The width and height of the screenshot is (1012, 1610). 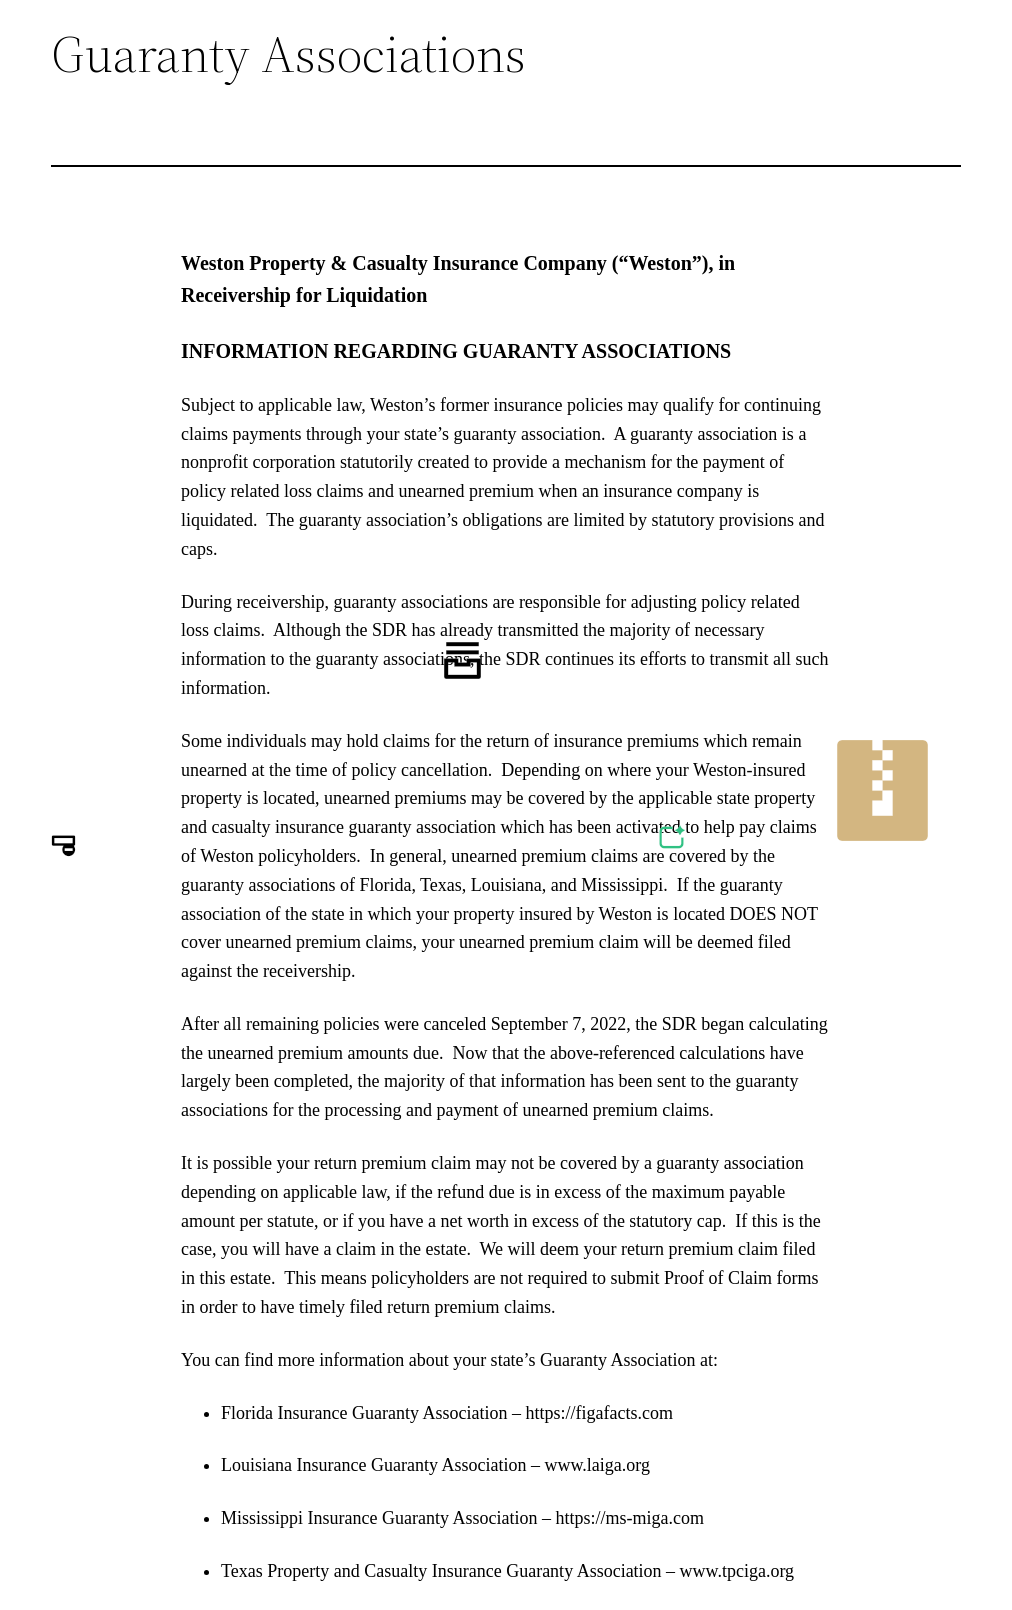 What do you see at coordinates (462, 660) in the screenshot?
I see `access archived files or documents` at bounding box center [462, 660].